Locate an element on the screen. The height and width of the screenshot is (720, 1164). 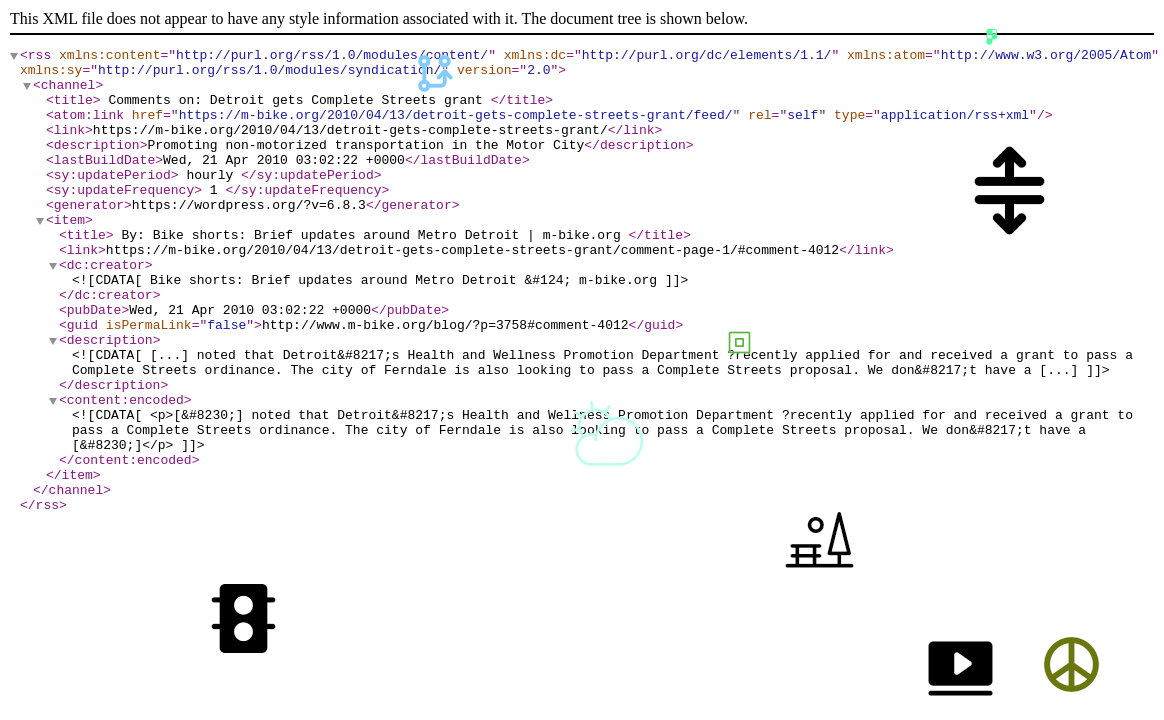
open figma design file is located at coordinates (991, 36).